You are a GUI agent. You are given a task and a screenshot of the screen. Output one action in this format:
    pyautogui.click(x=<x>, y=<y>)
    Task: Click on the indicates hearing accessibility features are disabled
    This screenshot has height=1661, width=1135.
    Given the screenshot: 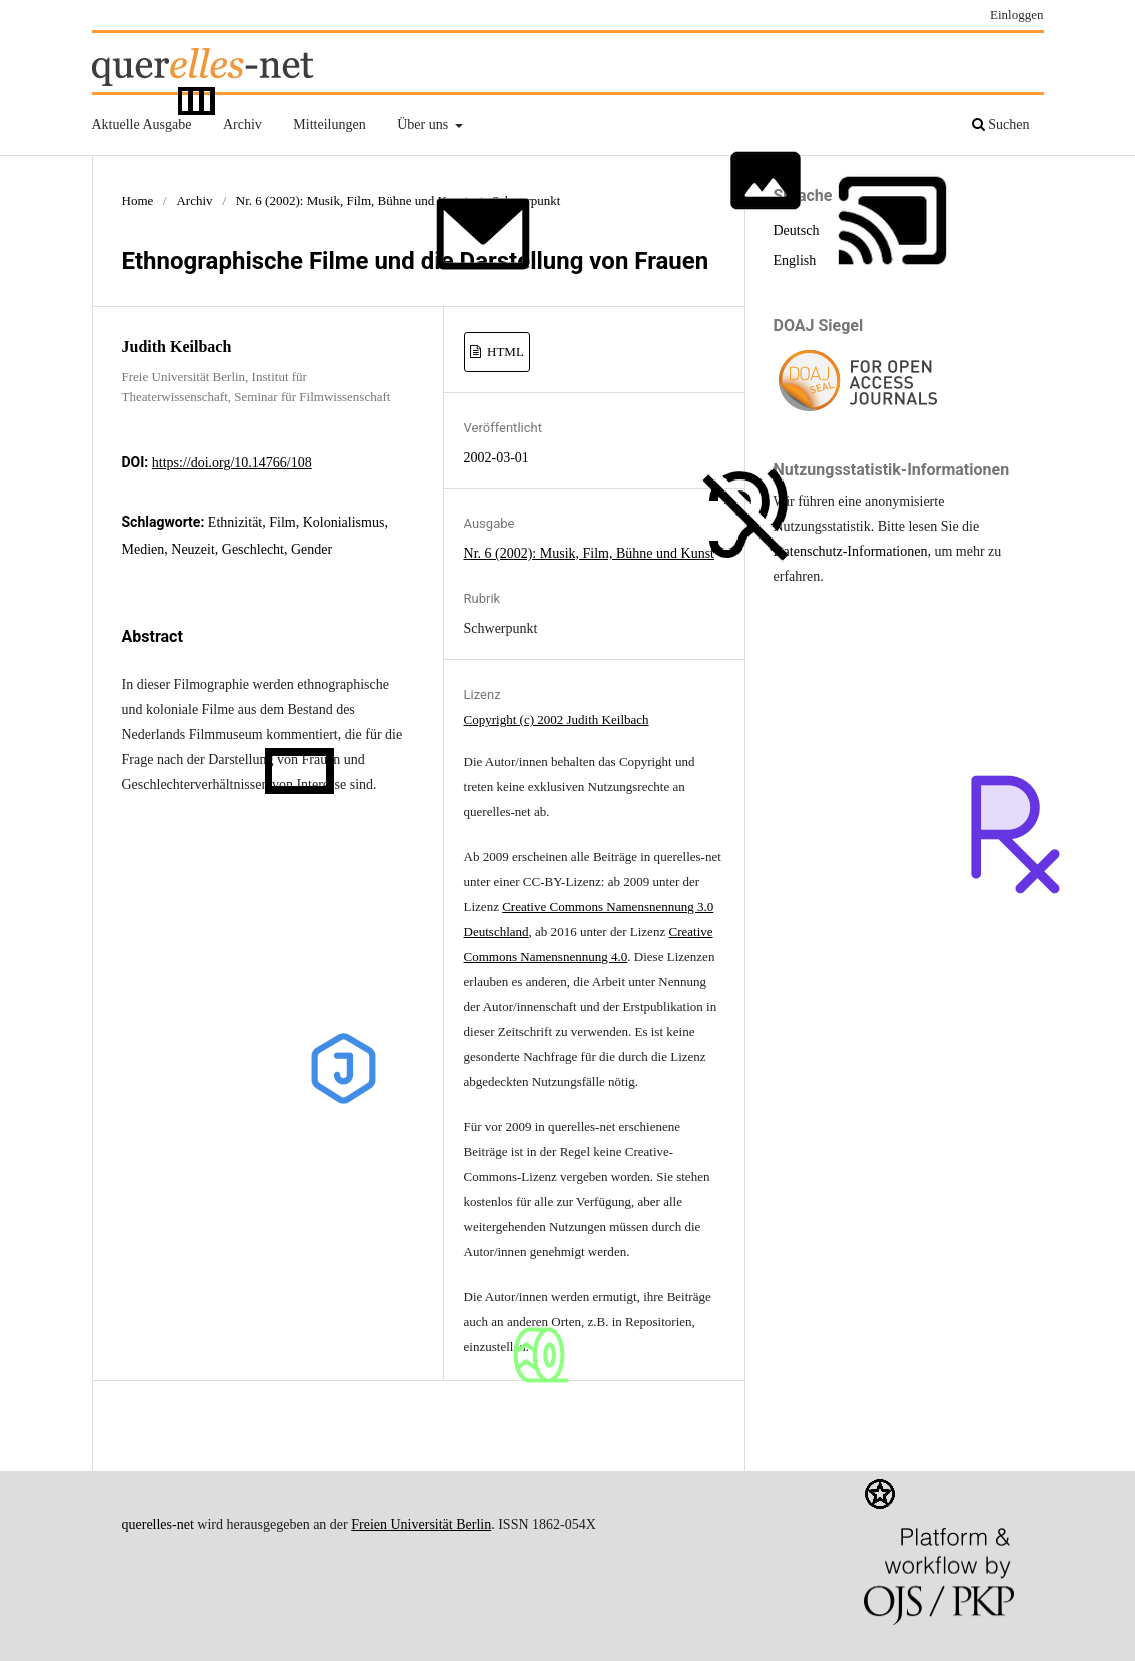 What is the action you would take?
    pyautogui.click(x=748, y=514)
    